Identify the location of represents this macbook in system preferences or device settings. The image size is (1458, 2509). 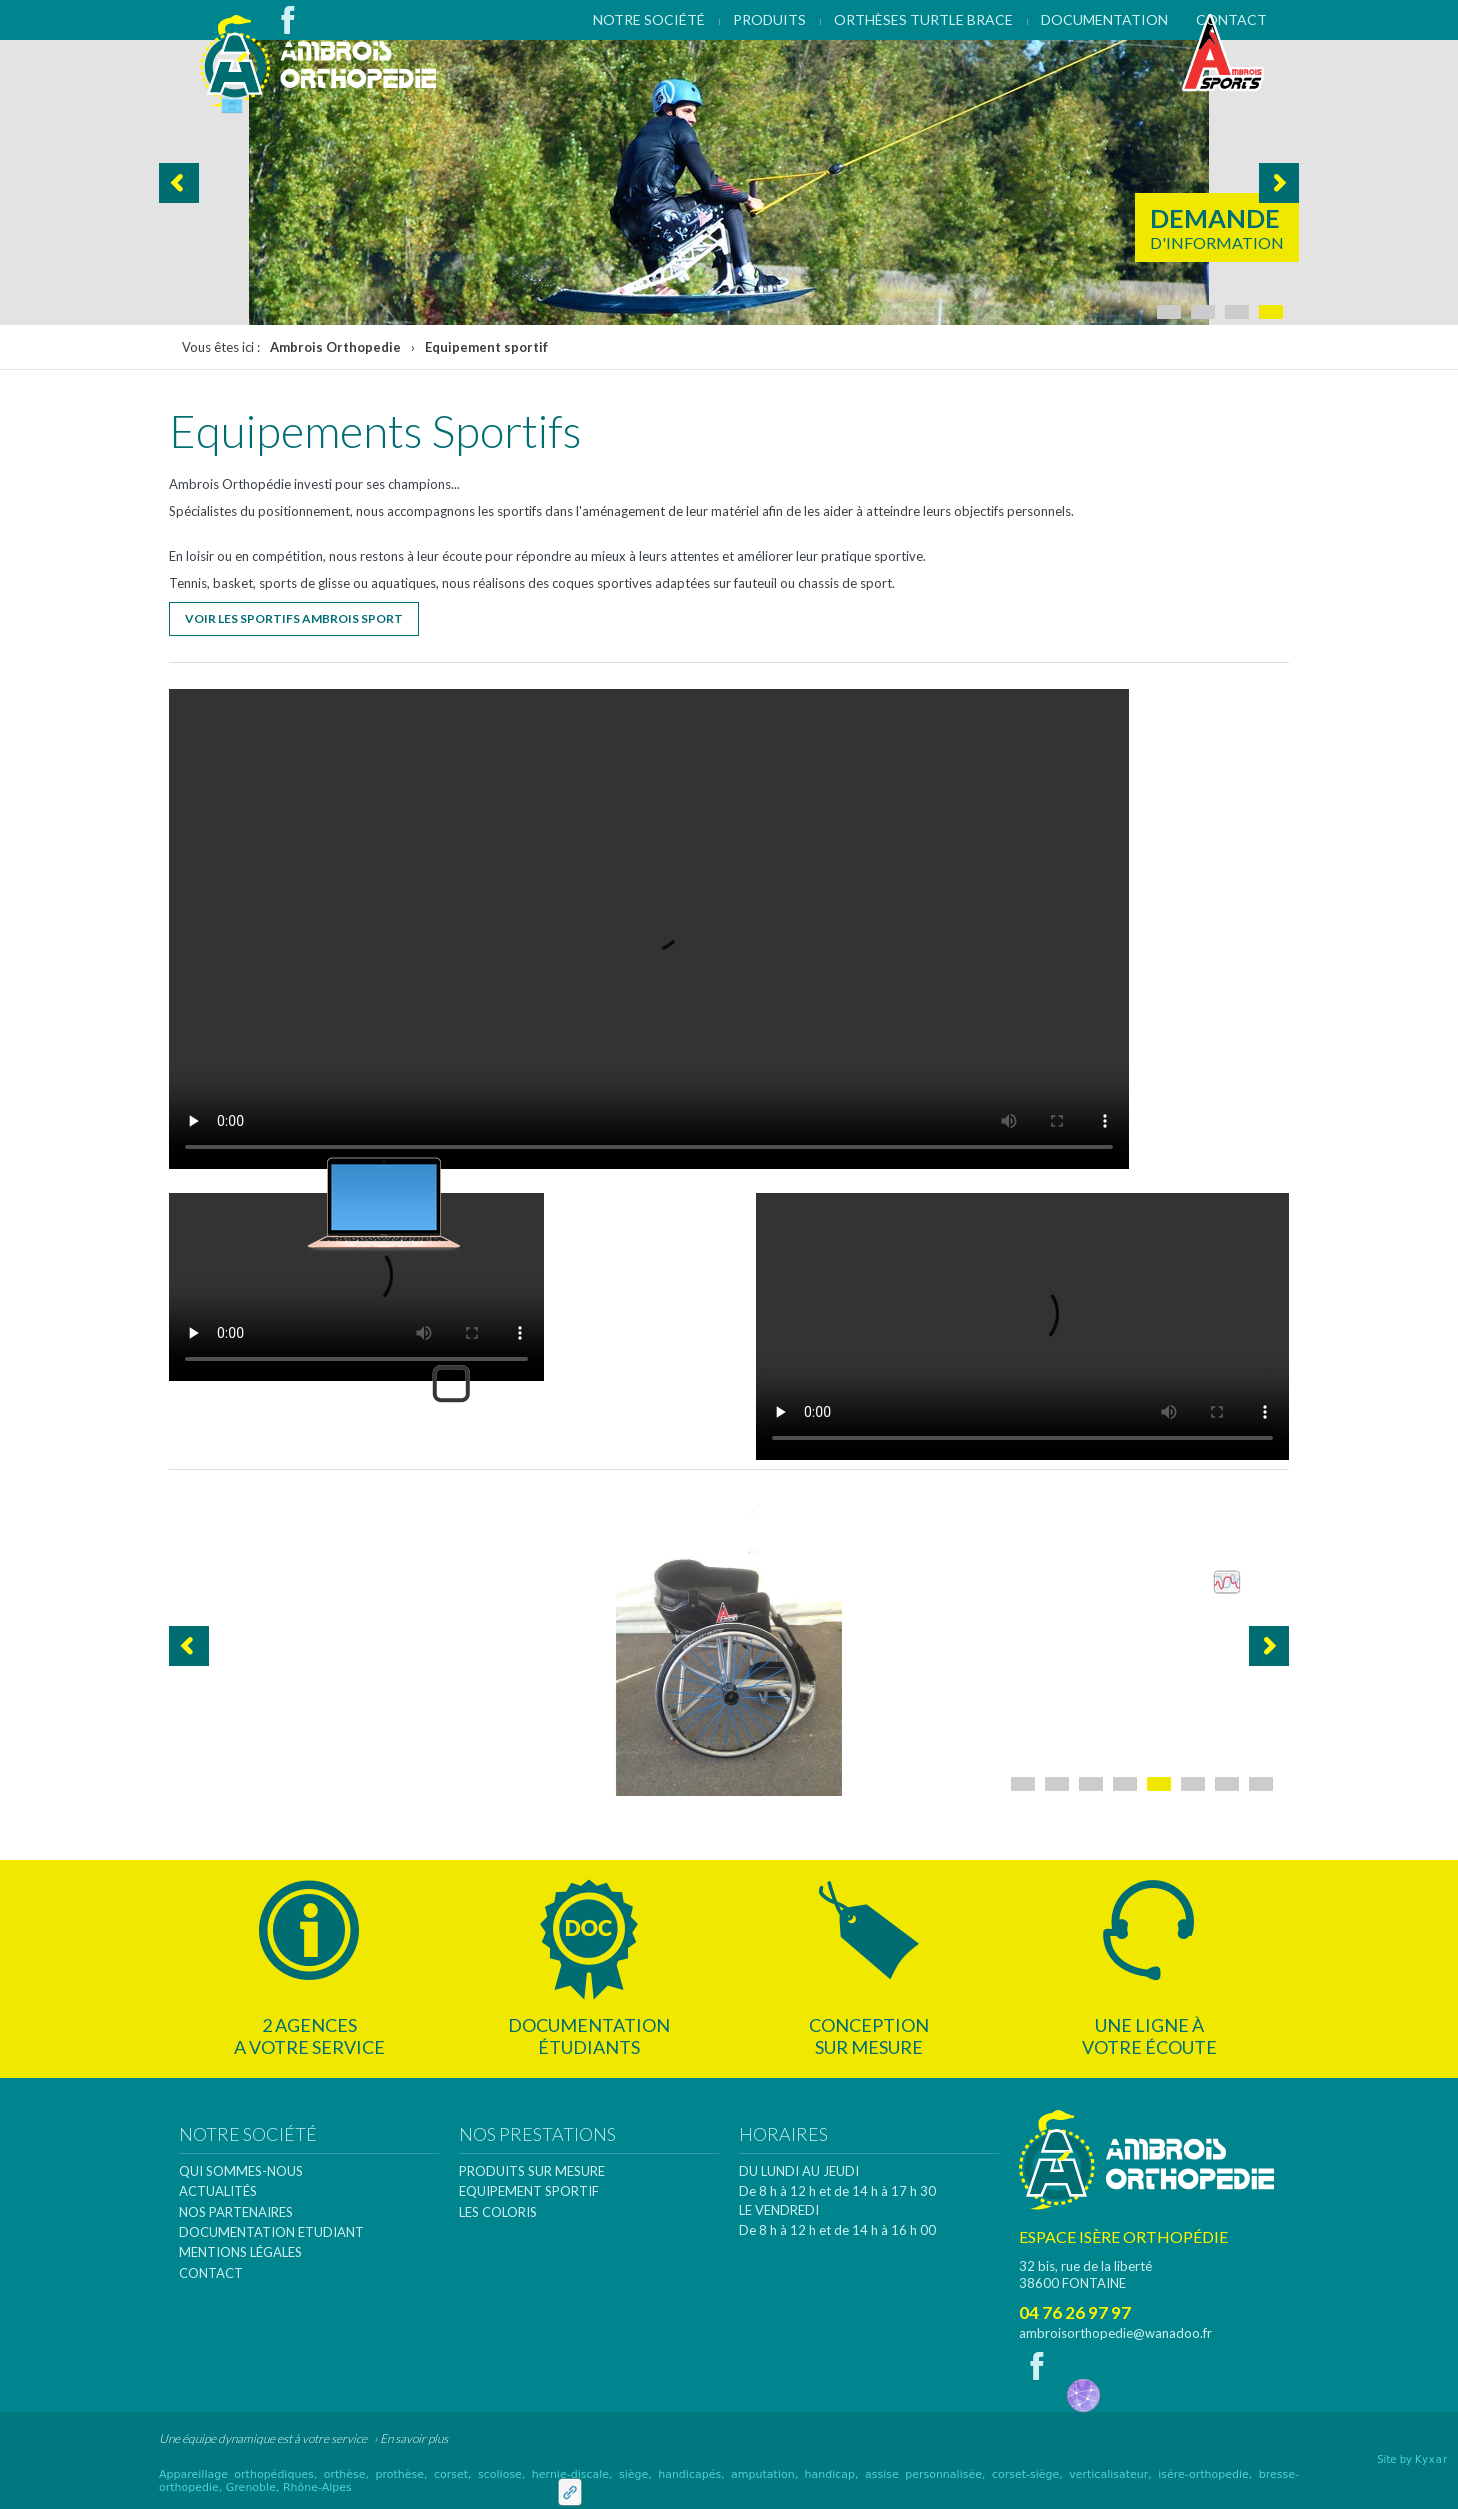
(384, 1190).